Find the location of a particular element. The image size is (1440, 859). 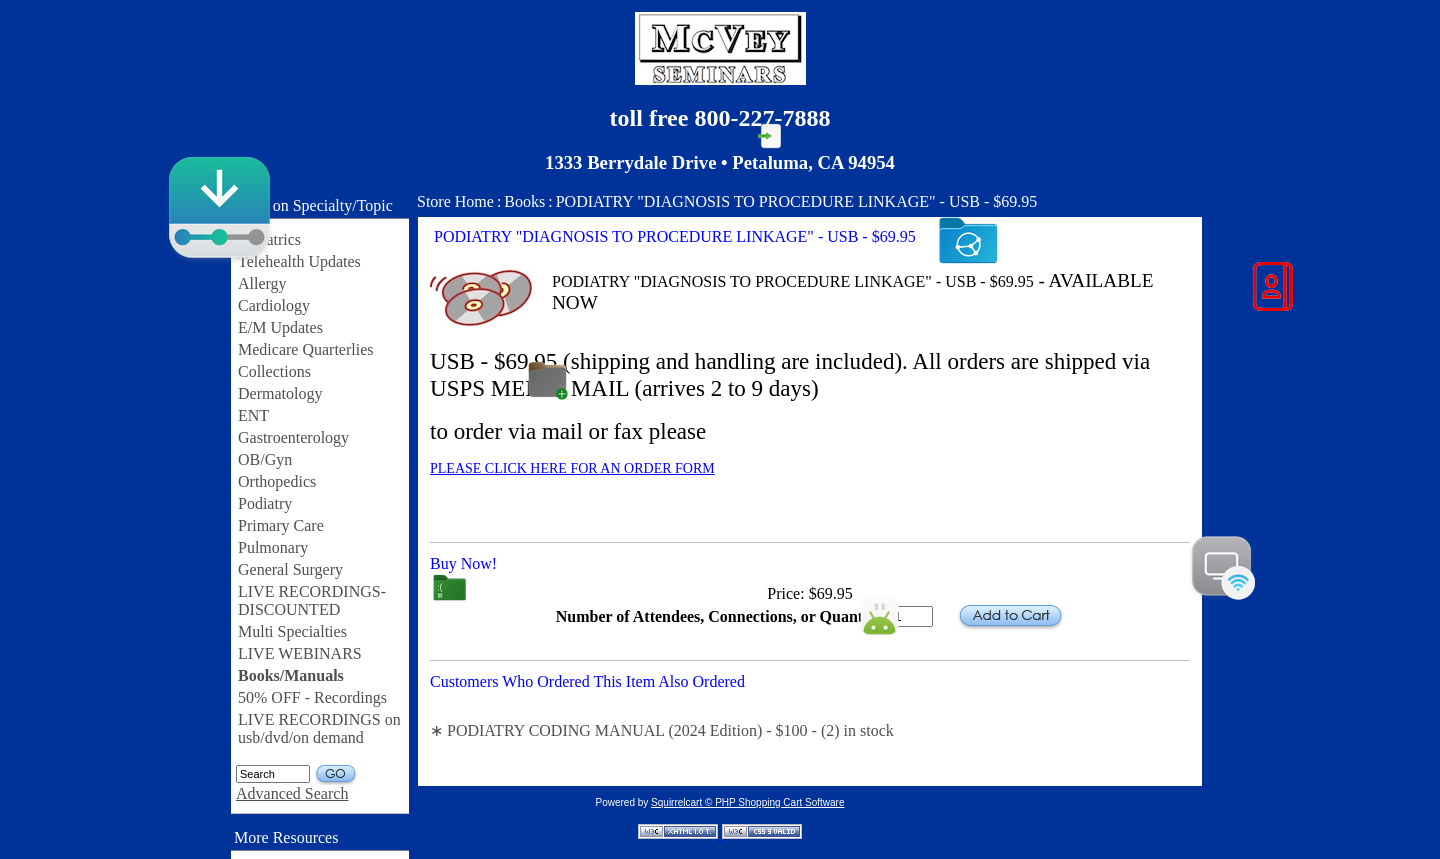

open remote desktop preferences is located at coordinates (1222, 567).